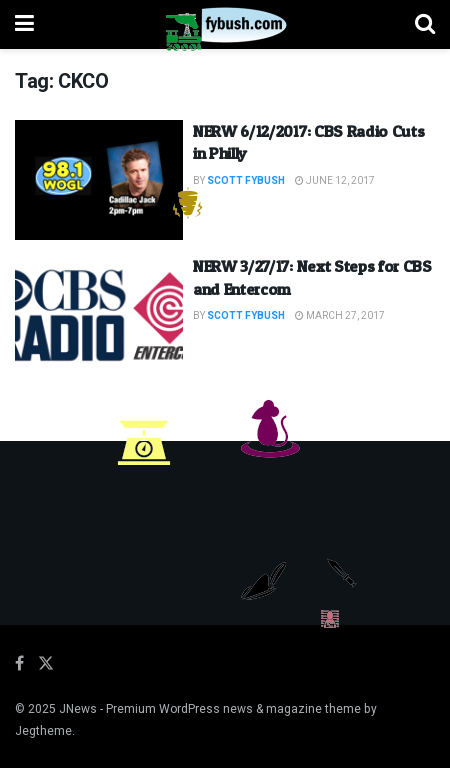  What do you see at coordinates (144, 437) in the screenshot?
I see `weigh ingredients for a recipe` at bounding box center [144, 437].